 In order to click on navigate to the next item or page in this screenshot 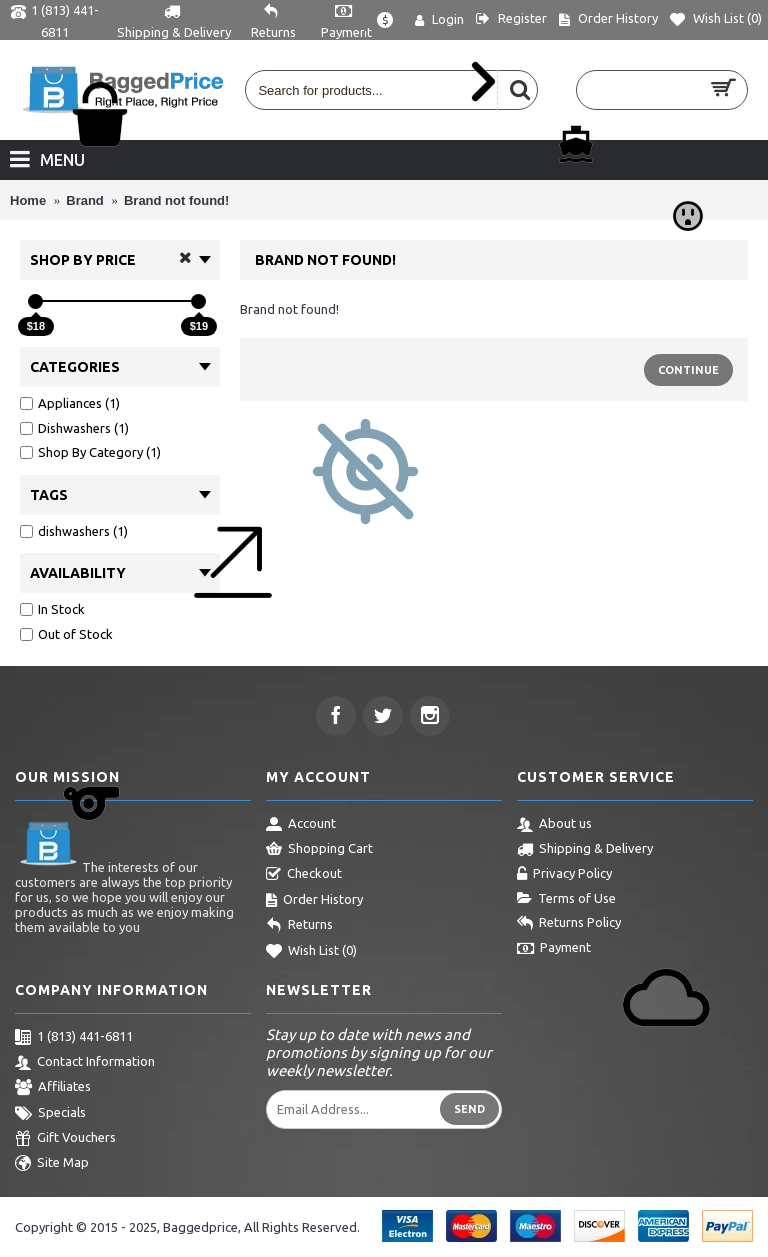, I will do `click(482, 81)`.